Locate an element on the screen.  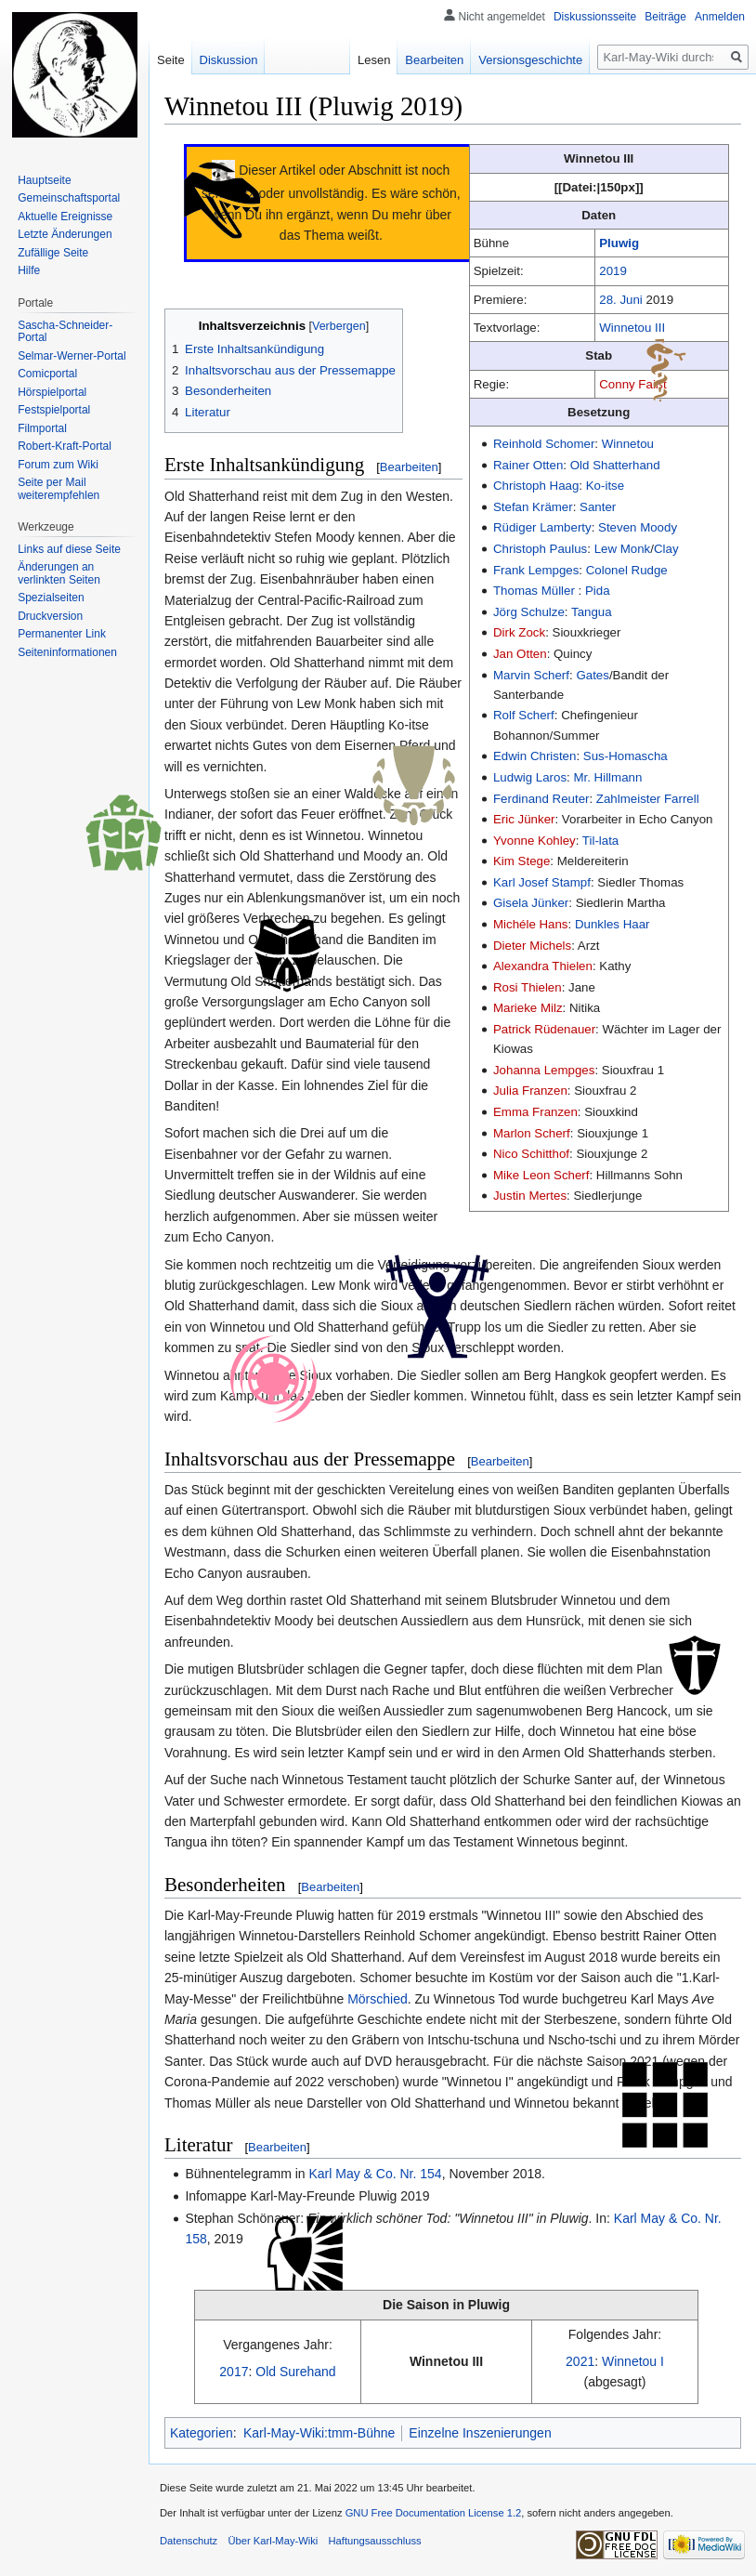
access workout or exercise tracking is located at coordinates (437, 1307).